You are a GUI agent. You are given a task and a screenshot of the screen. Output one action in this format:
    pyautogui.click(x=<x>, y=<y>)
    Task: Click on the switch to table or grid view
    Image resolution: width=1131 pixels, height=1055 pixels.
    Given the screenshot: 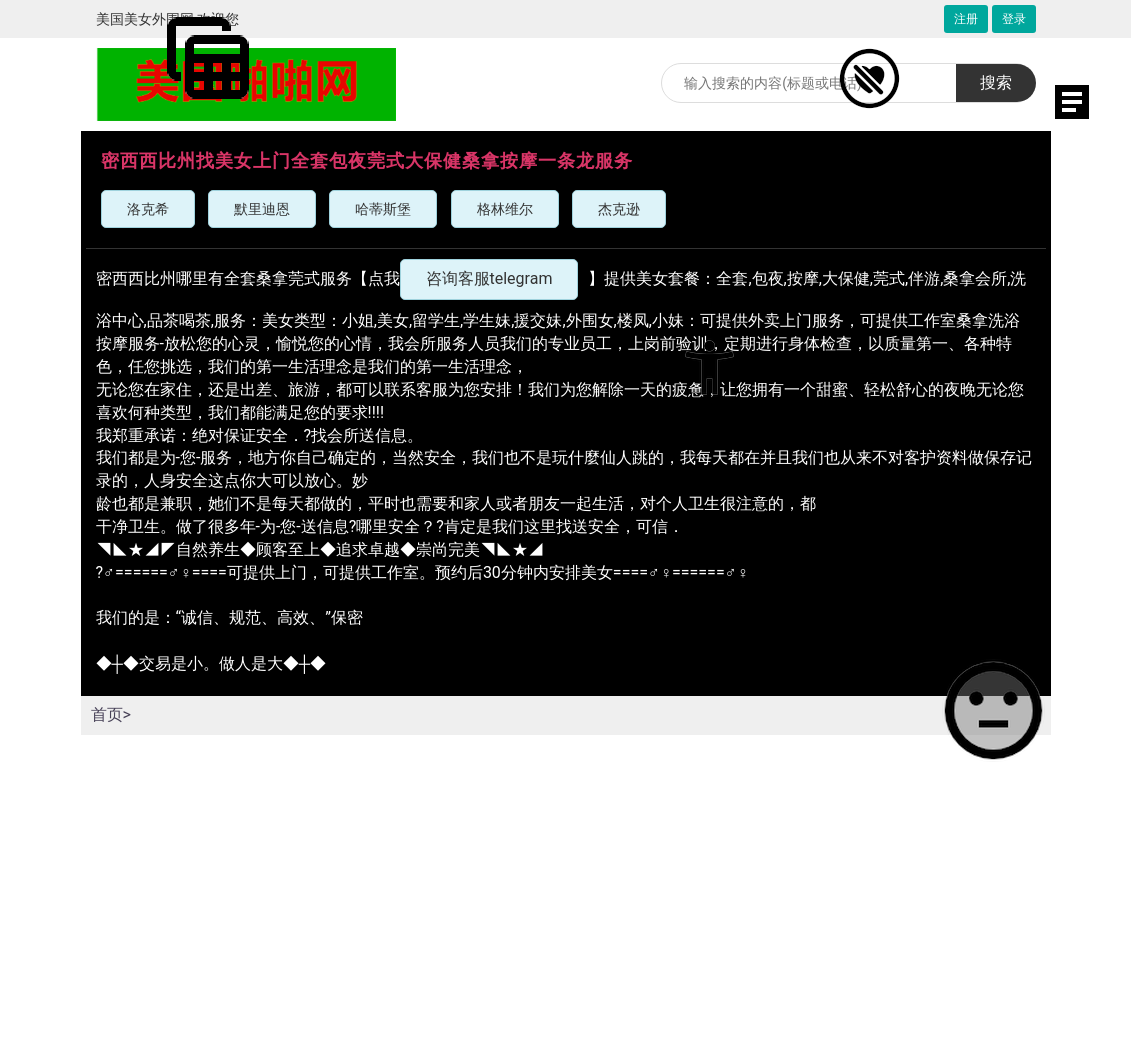 What is the action you would take?
    pyautogui.click(x=208, y=58)
    